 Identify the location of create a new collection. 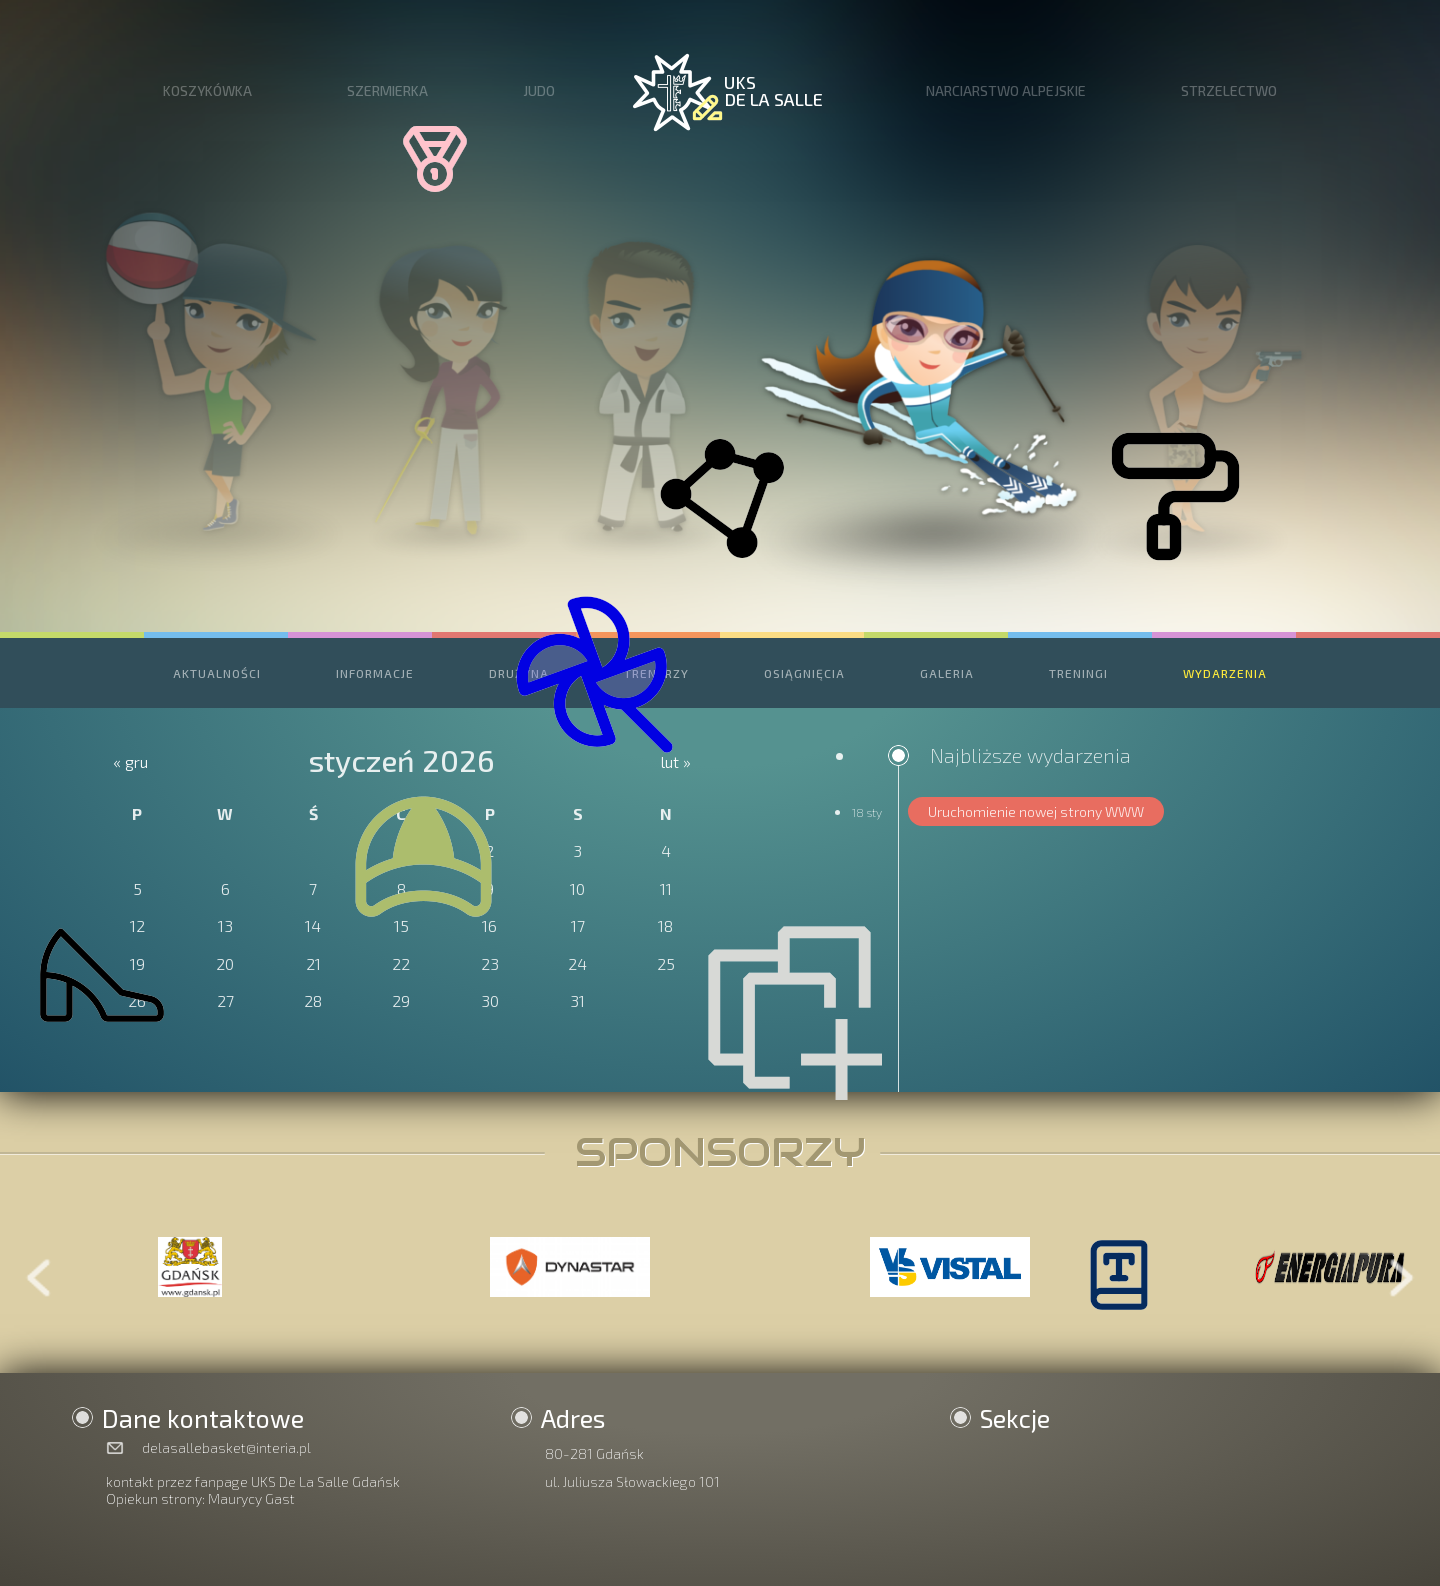
(789, 1007).